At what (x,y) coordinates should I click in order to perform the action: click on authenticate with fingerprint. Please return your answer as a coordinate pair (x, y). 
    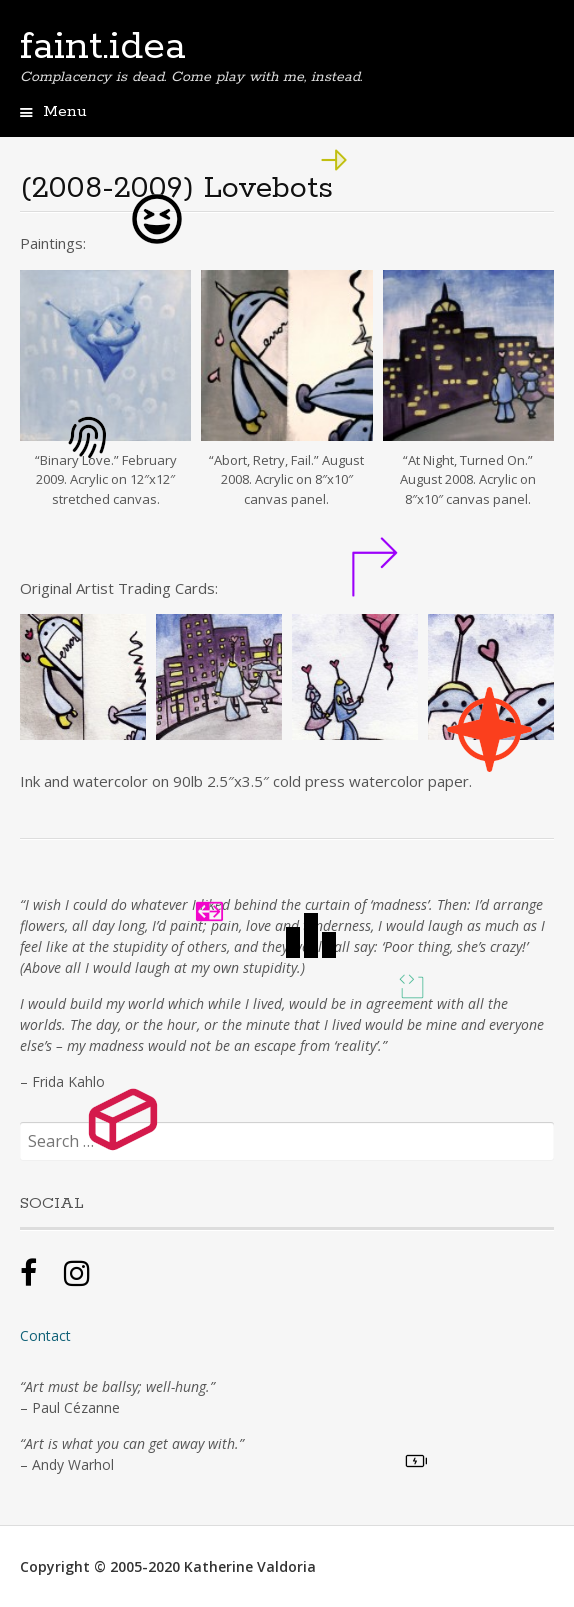
    Looking at the image, I should click on (88, 437).